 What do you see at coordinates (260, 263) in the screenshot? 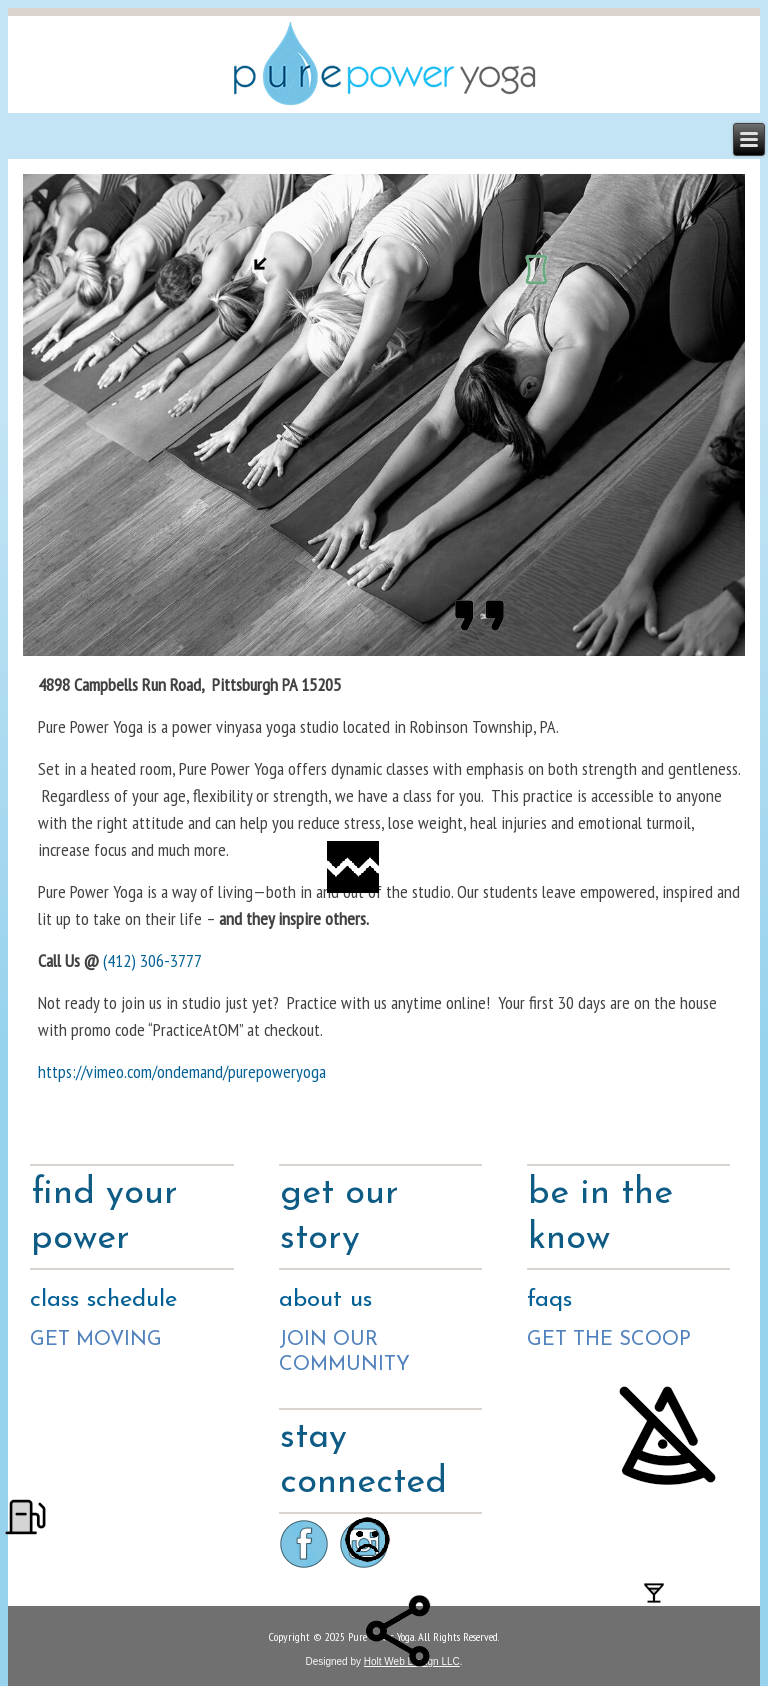
I see `transit entry or exit point on a map` at bounding box center [260, 263].